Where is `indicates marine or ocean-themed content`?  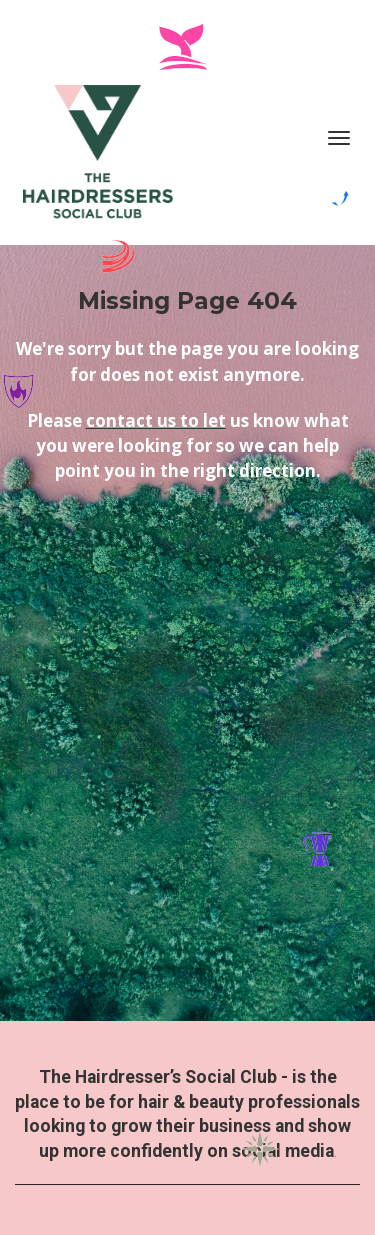 indicates marine or ocean-themed content is located at coordinates (183, 46).